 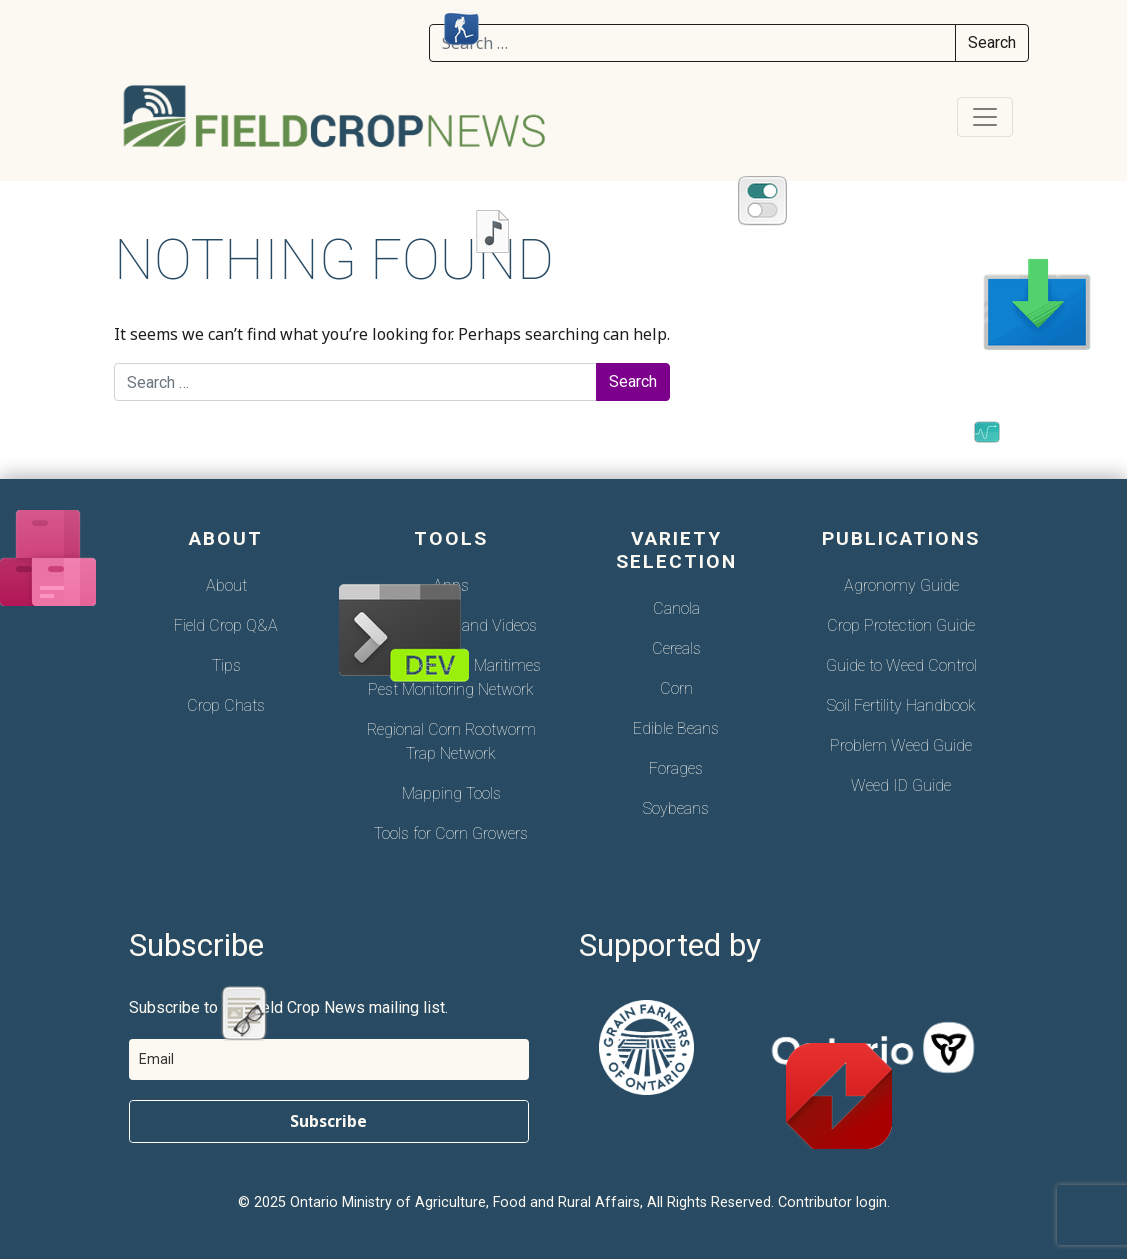 What do you see at coordinates (48, 558) in the screenshot?
I see `open the artifacts app` at bounding box center [48, 558].